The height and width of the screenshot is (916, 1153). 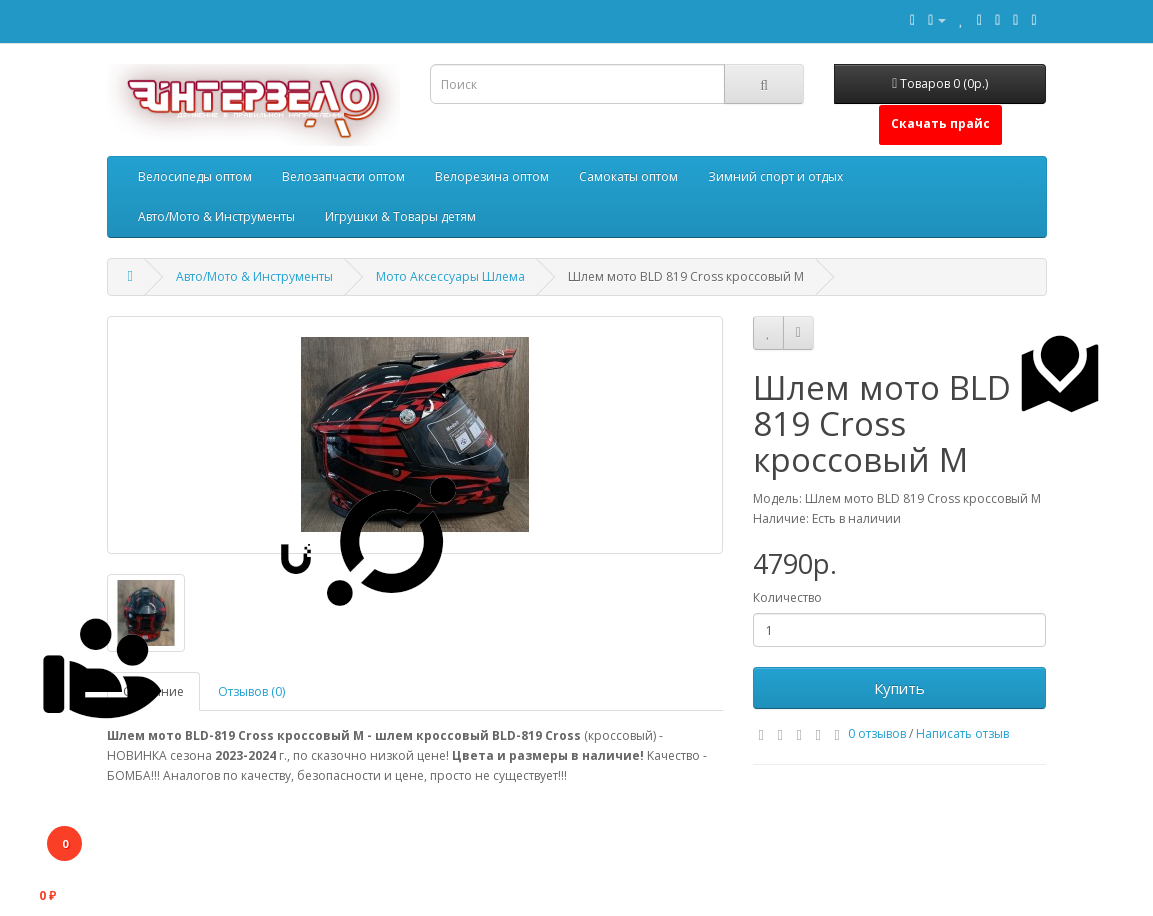 What do you see at coordinates (296, 559) in the screenshot?
I see `ubiquiti networks company logo` at bounding box center [296, 559].